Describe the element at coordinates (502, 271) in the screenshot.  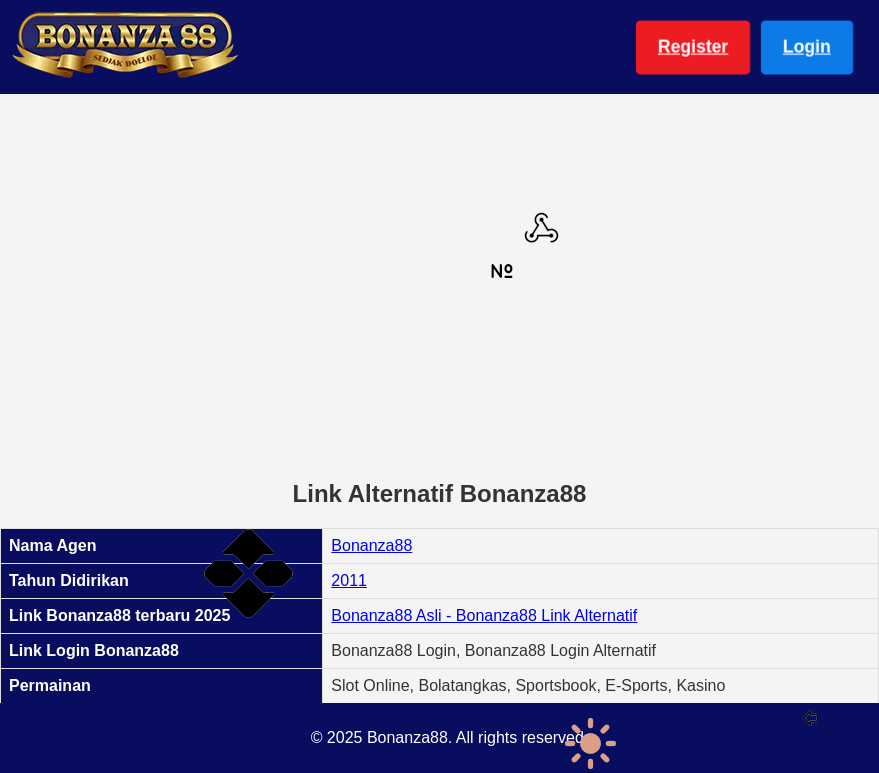
I see `insert a number or numero symbol` at that location.